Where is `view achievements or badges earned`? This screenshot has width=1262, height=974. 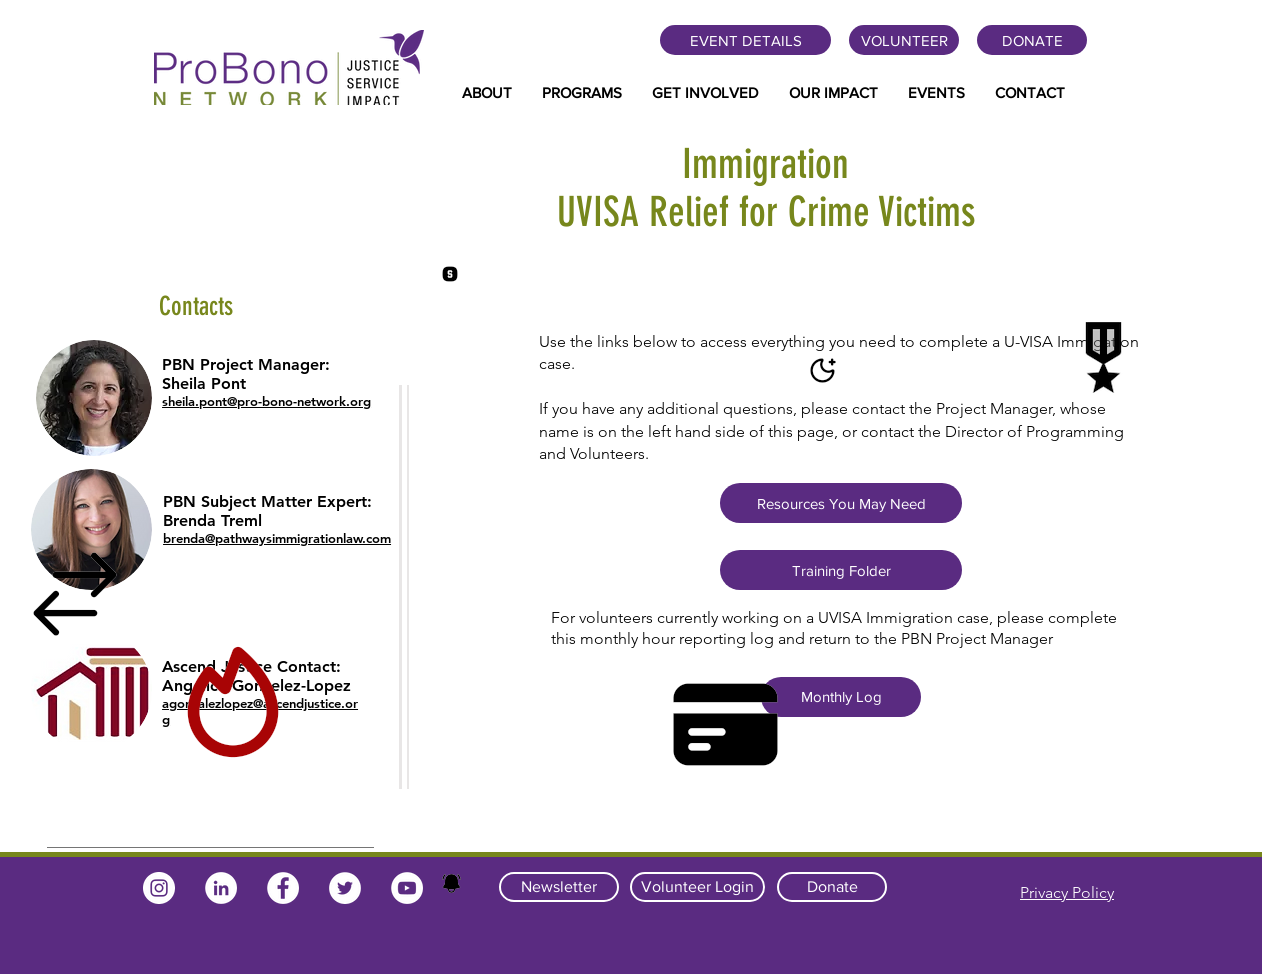
view achievements or badges earned is located at coordinates (1103, 357).